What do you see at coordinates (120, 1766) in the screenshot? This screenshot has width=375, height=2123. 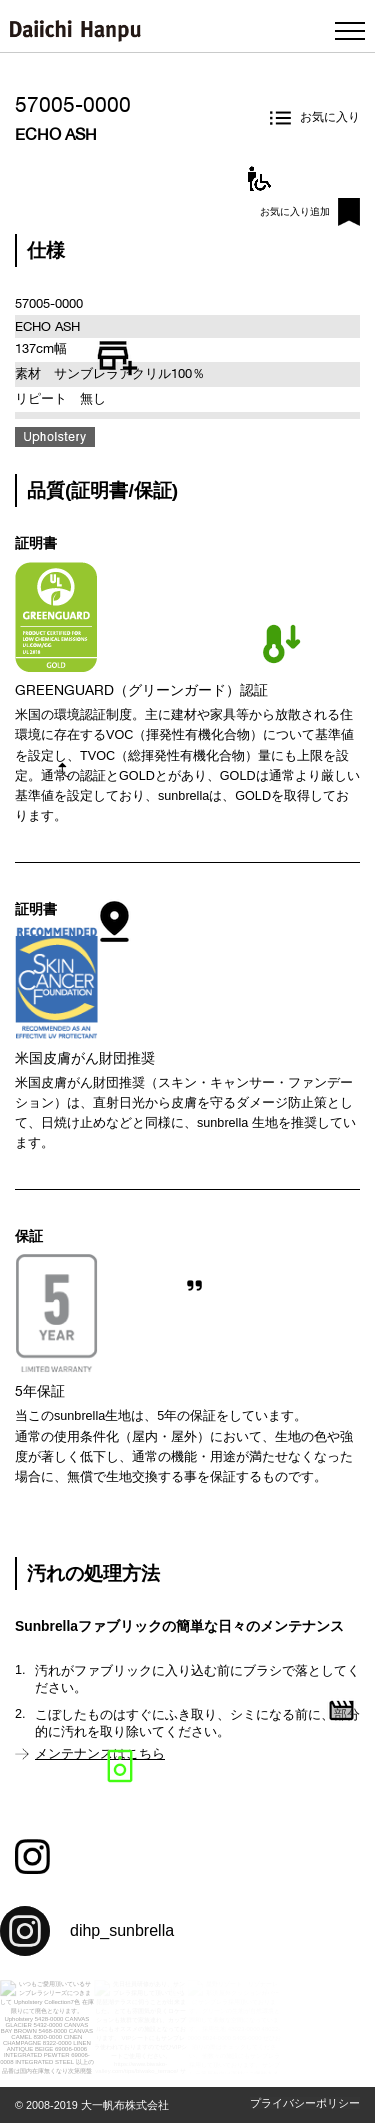 I see `adjust speaker or audio output settings` at bounding box center [120, 1766].